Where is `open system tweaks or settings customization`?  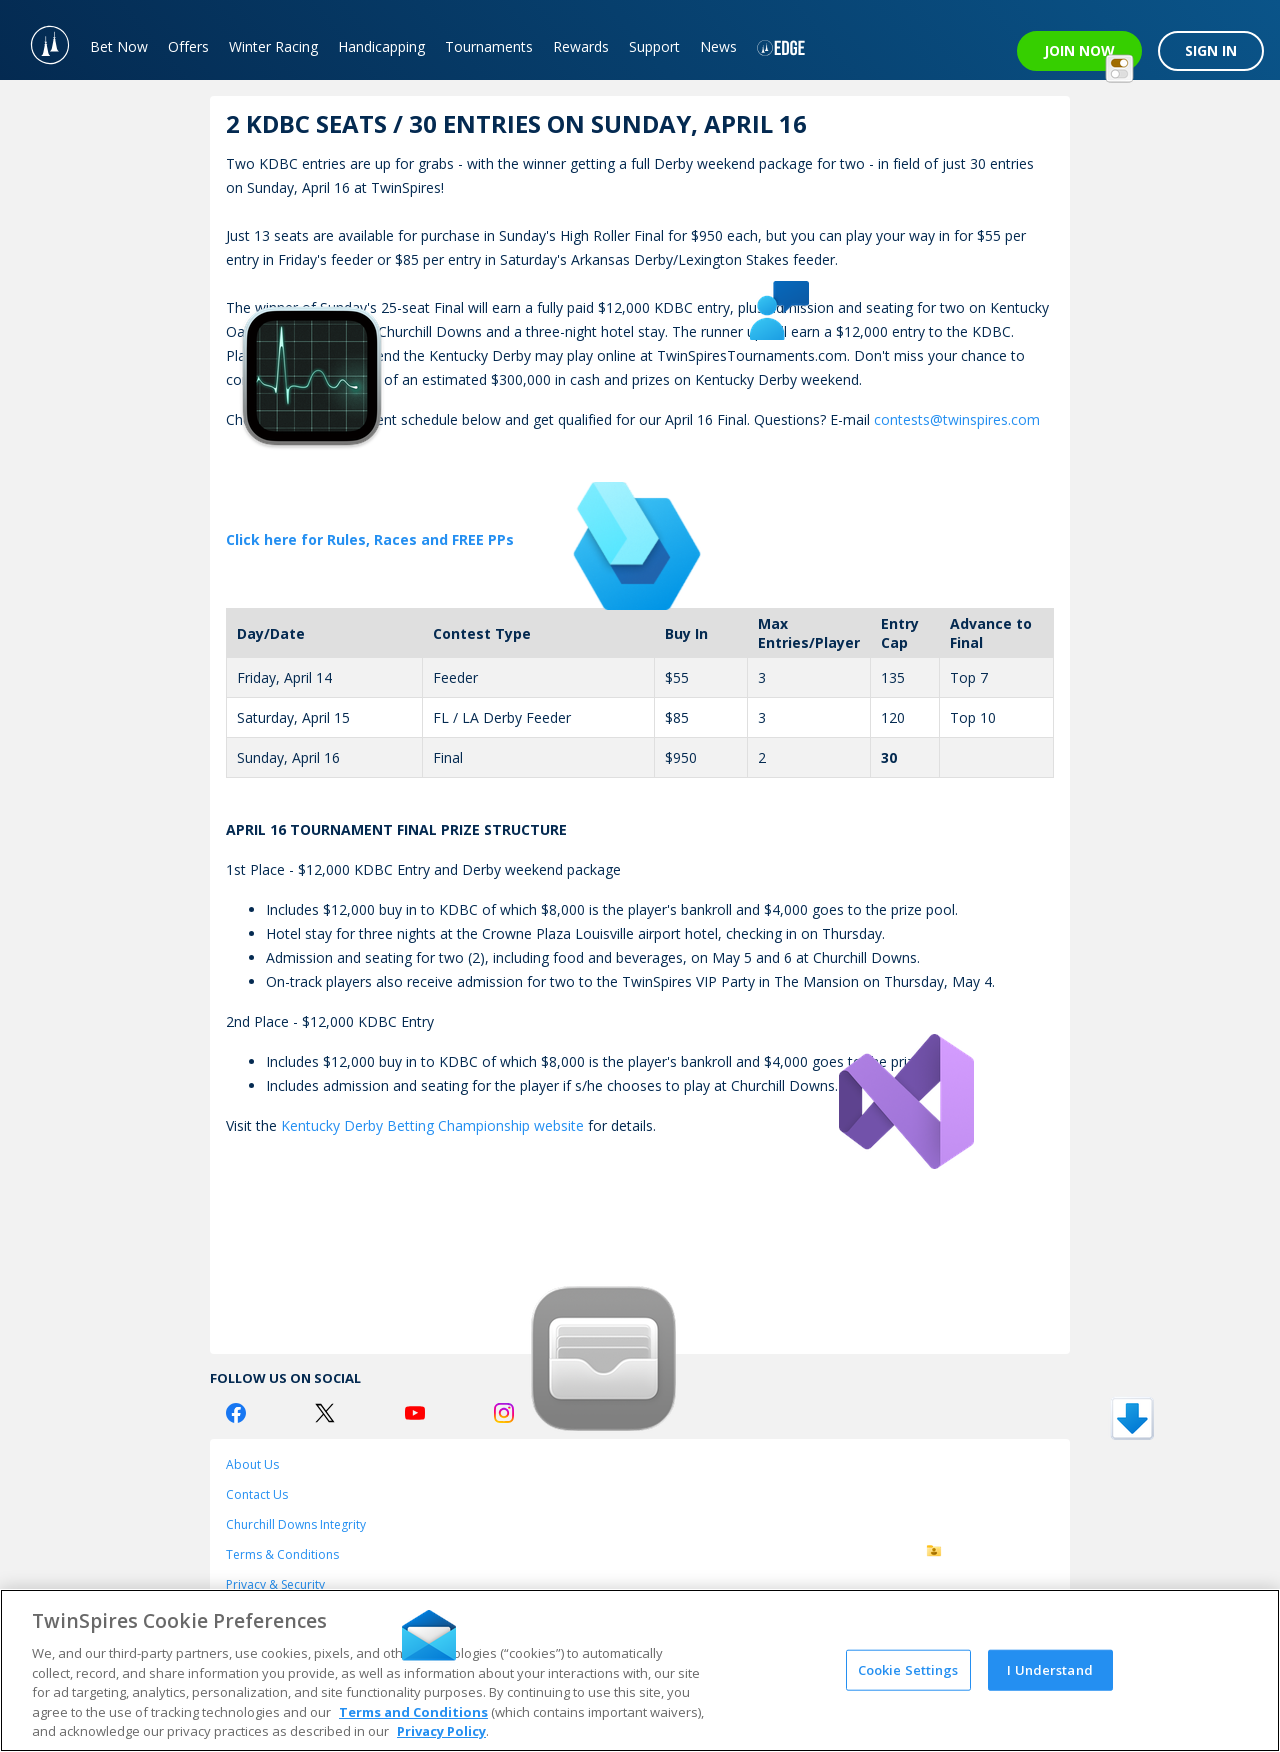
open system tweaks or settings customization is located at coordinates (1119, 68).